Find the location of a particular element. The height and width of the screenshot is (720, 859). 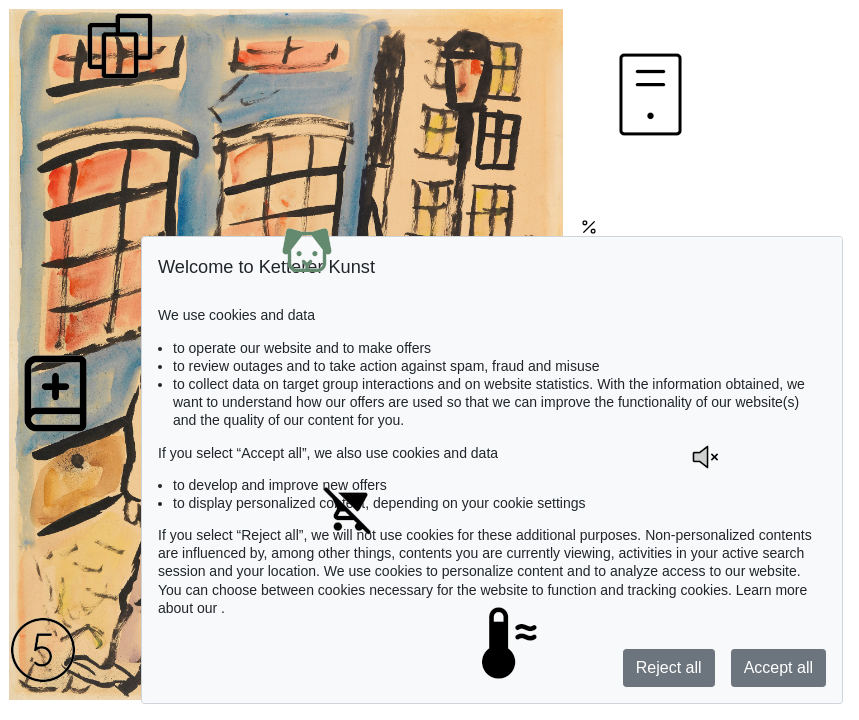

view a collection of items is located at coordinates (120, 46).